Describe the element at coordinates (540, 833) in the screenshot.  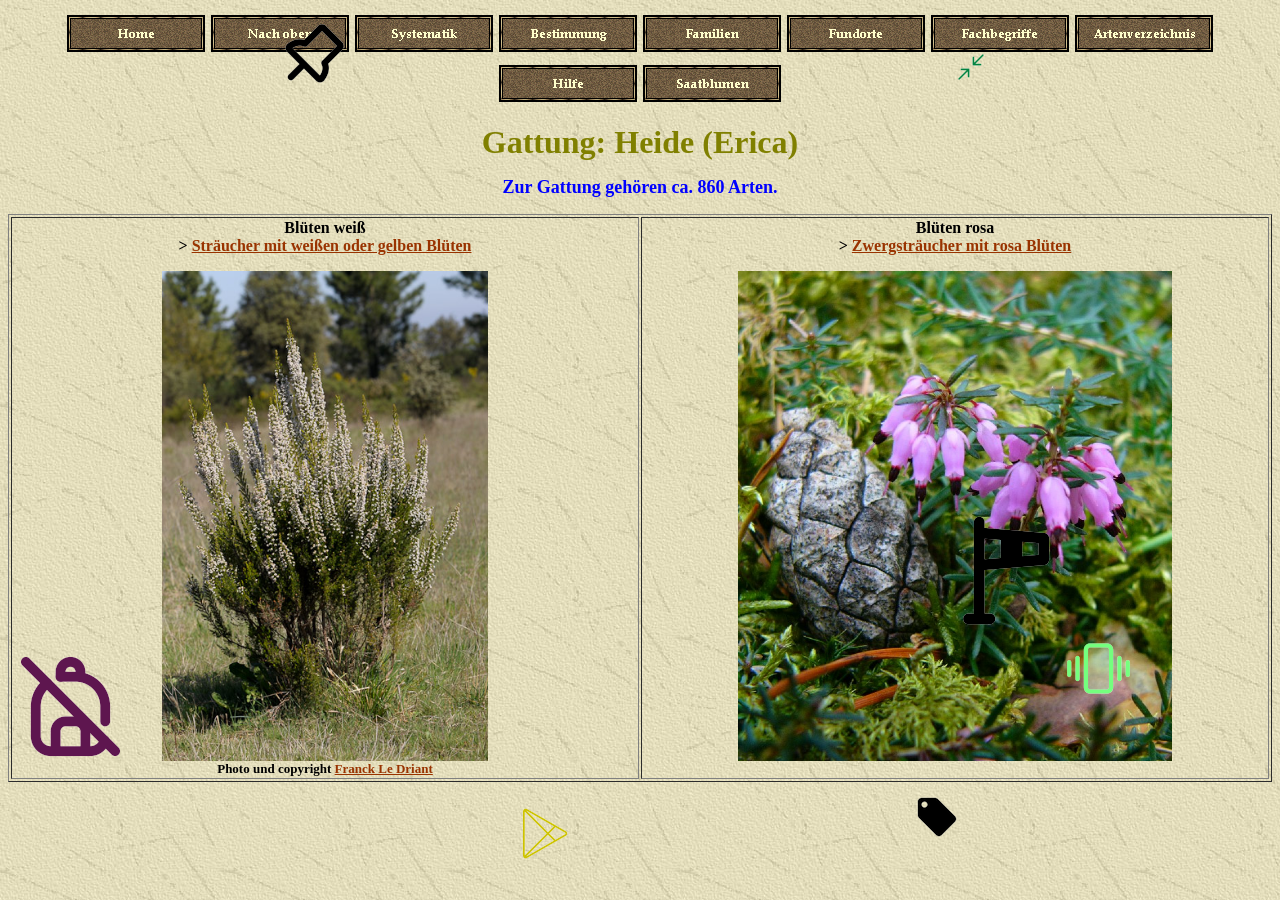
I see `open google play store` at that location.